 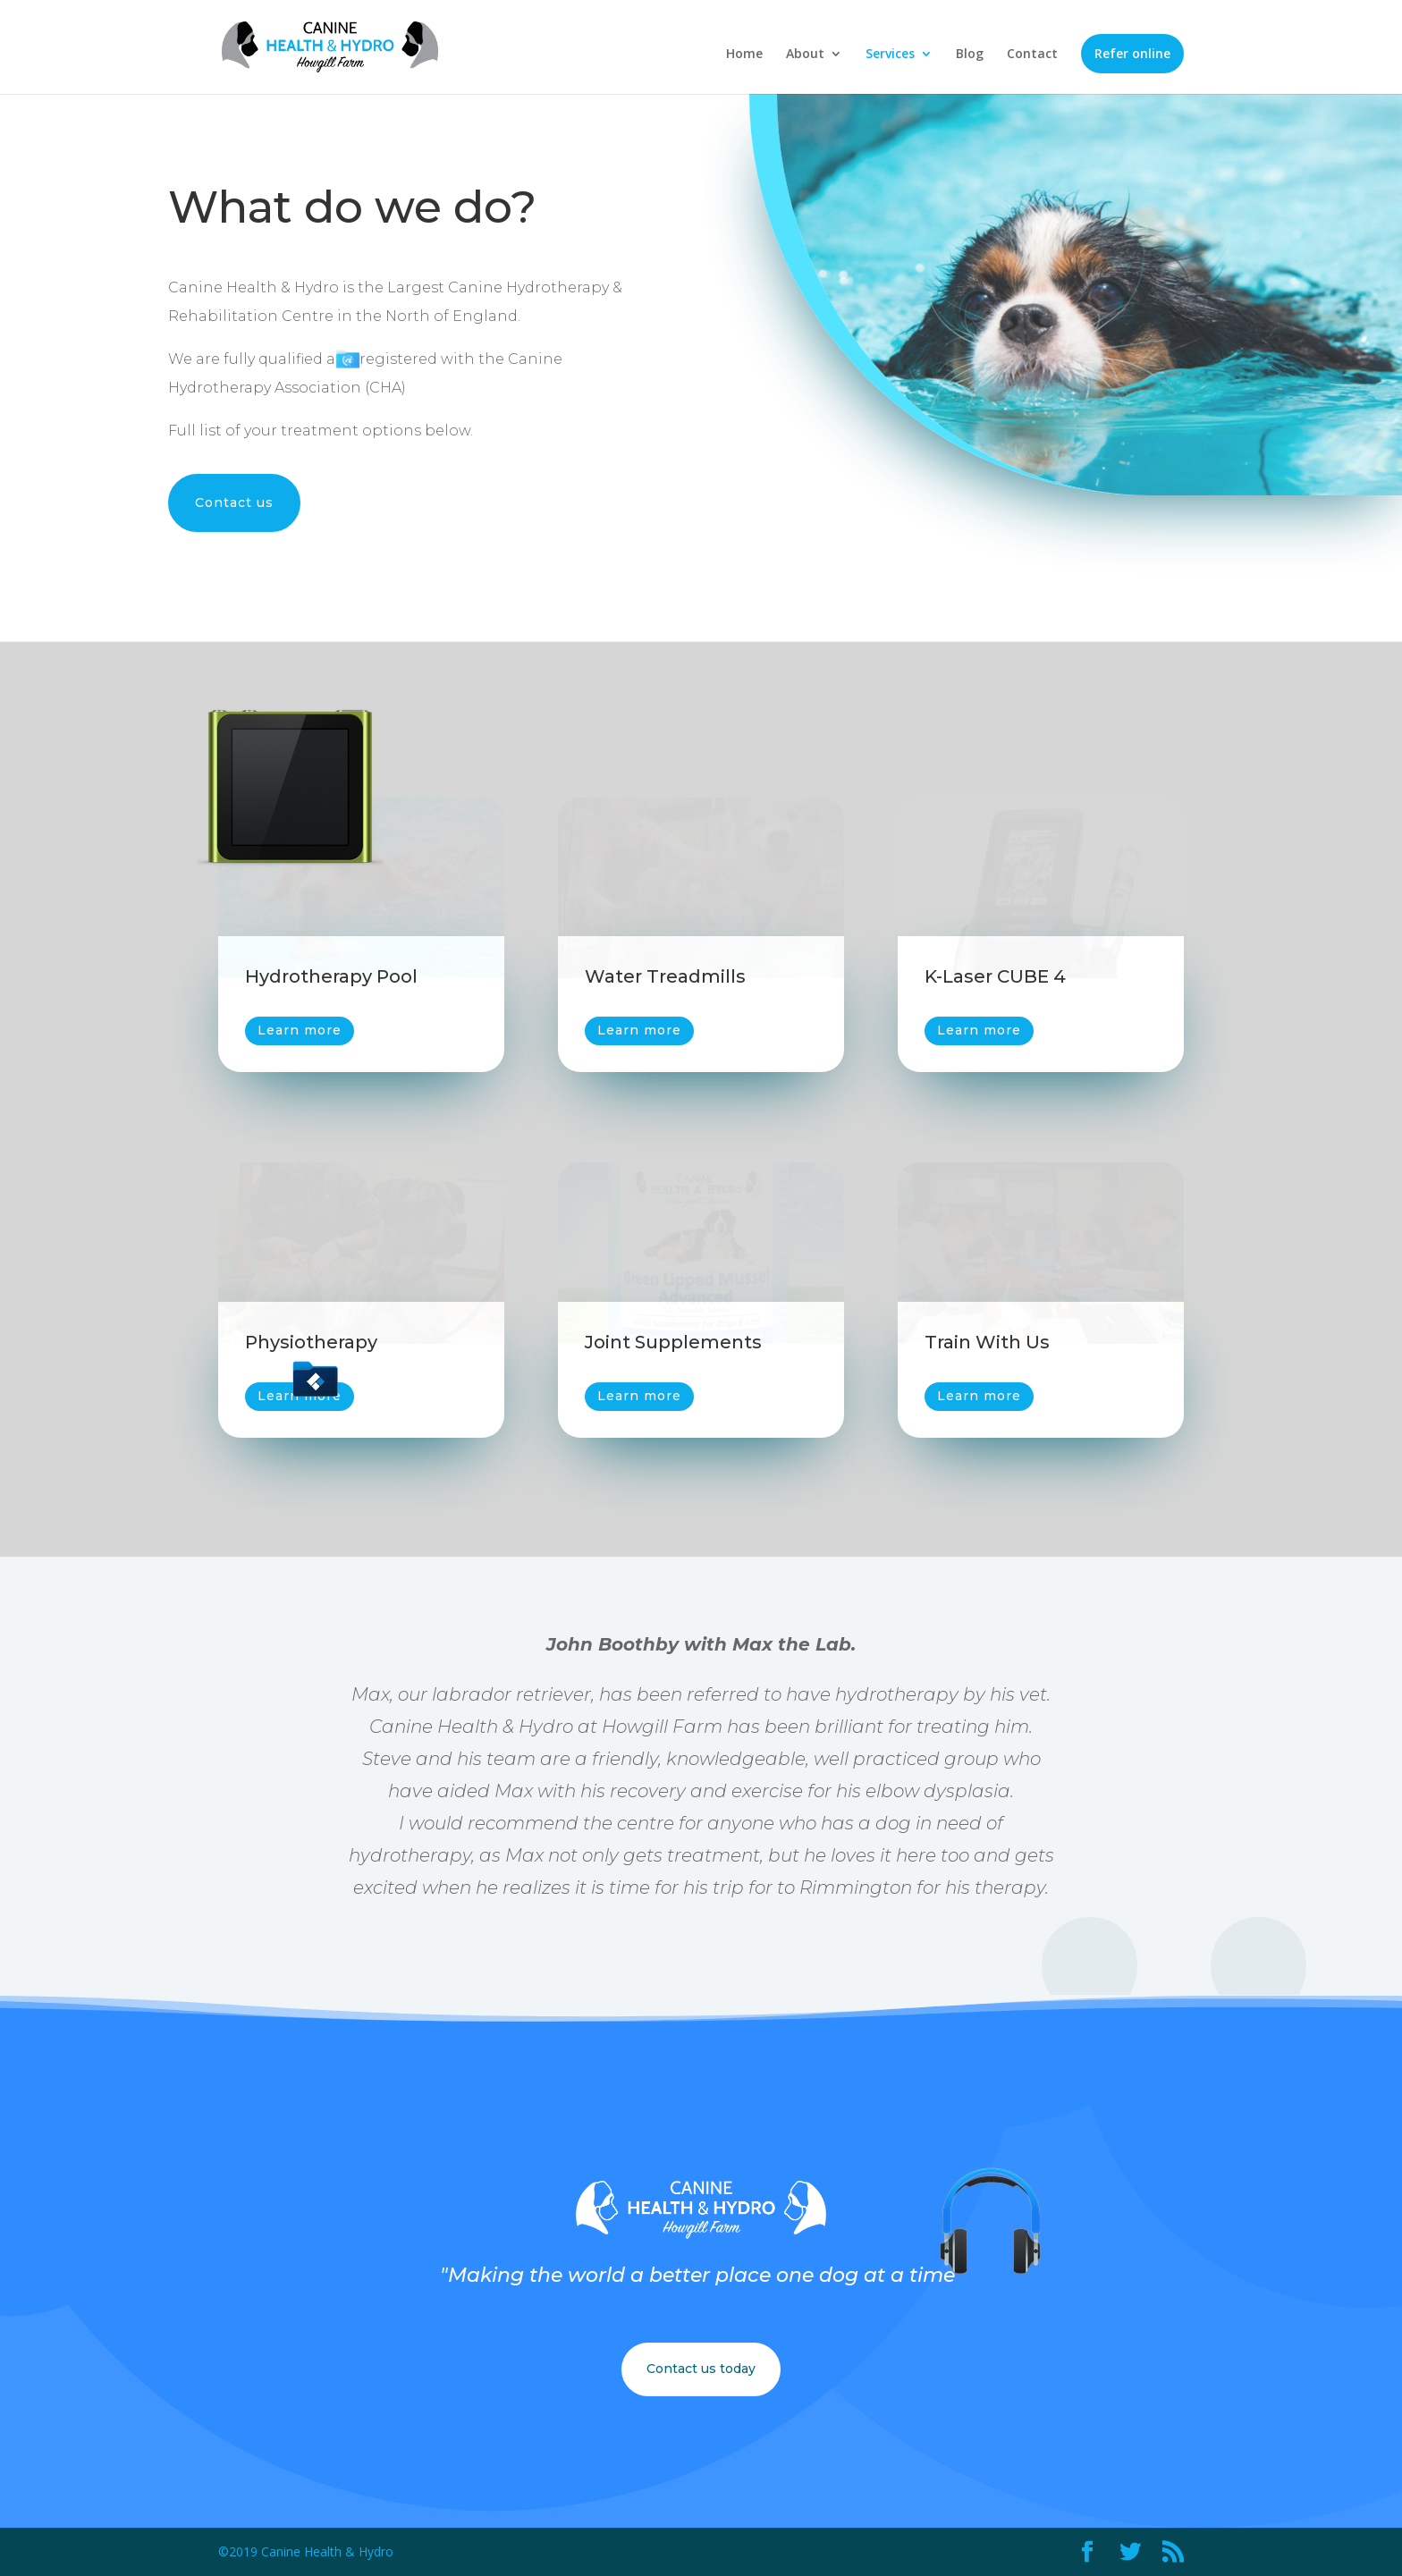 I want to click on open language learning resources folder, so click(x=348, y=359).